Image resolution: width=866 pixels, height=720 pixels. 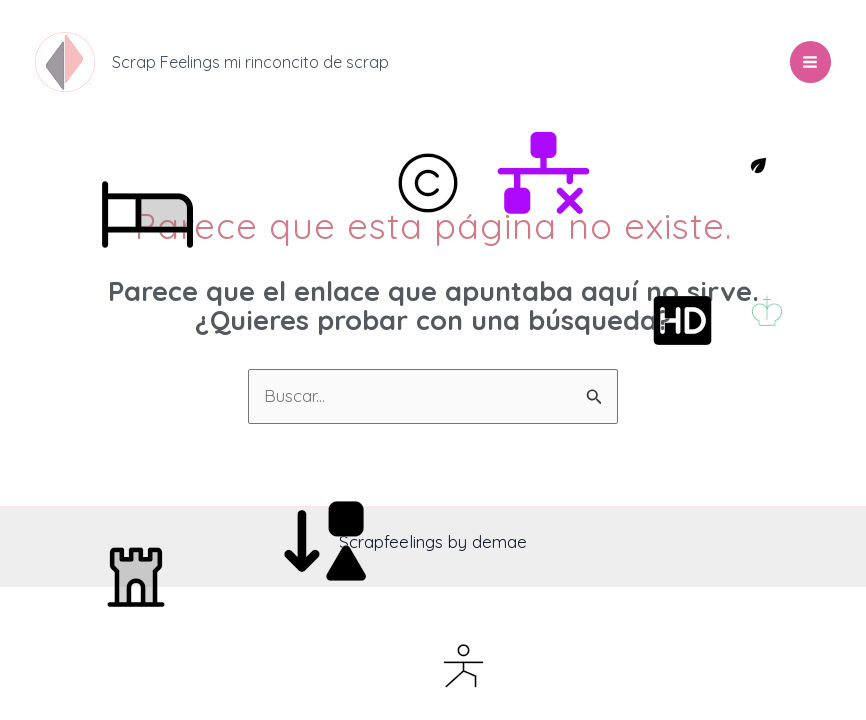 What do you see at coordinates (758, 165) in the screenshot?
I see `indicates eco-friendly or sustainable mode` at bounding box center [758, 165].